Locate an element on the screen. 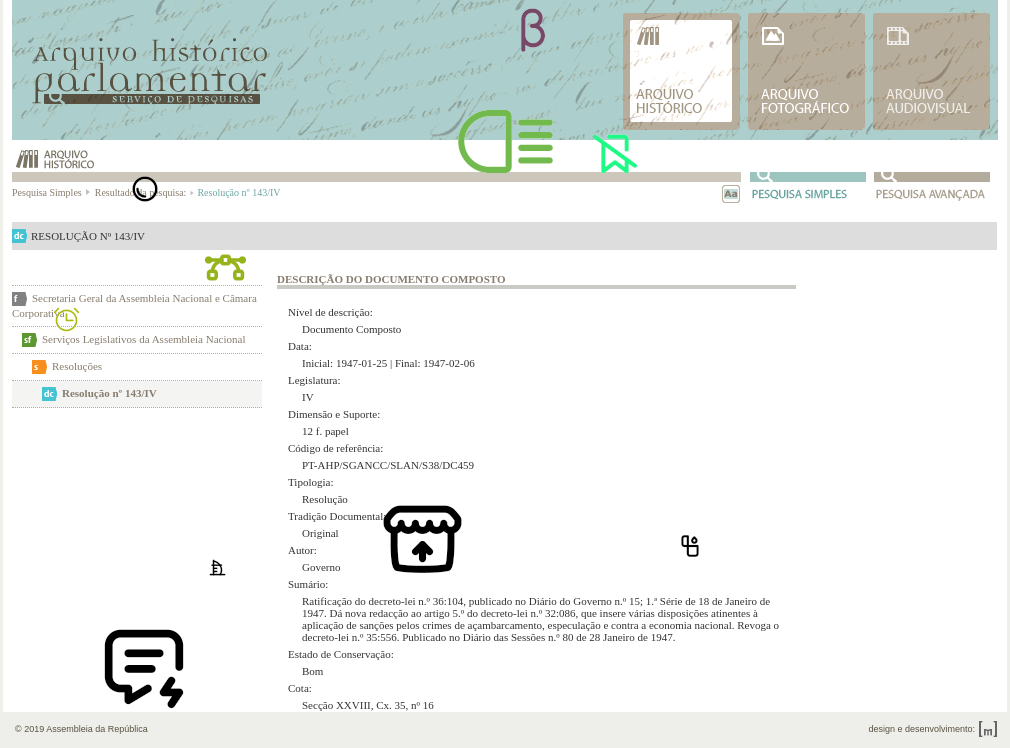 The width and height of the screenshot is (1010, 748). ignite or activate a feature is located at coordinates (690, 546).